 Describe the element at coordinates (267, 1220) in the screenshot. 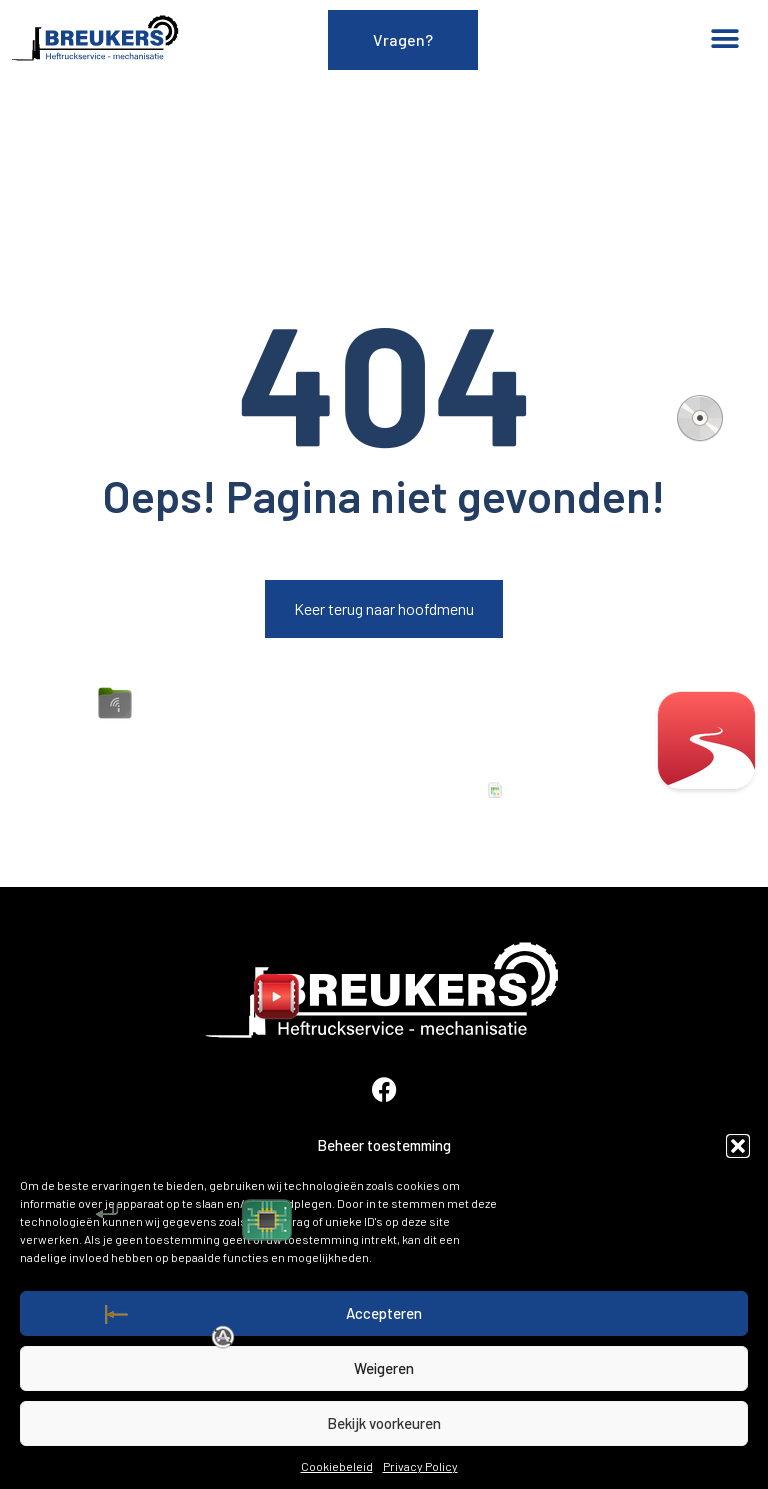

I see `open jockey hardware monitoring app` at that location.